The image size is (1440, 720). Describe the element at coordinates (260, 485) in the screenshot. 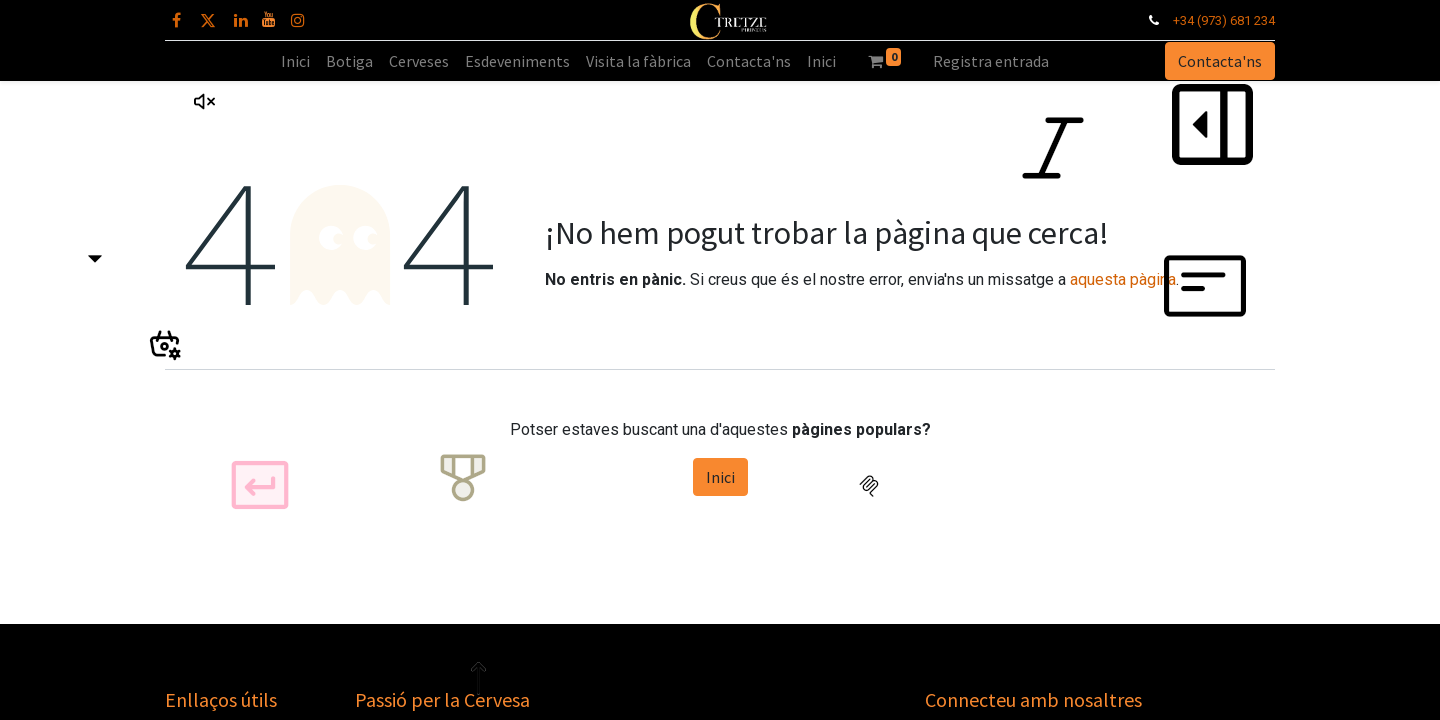

I see `press enter or return key` at that location.